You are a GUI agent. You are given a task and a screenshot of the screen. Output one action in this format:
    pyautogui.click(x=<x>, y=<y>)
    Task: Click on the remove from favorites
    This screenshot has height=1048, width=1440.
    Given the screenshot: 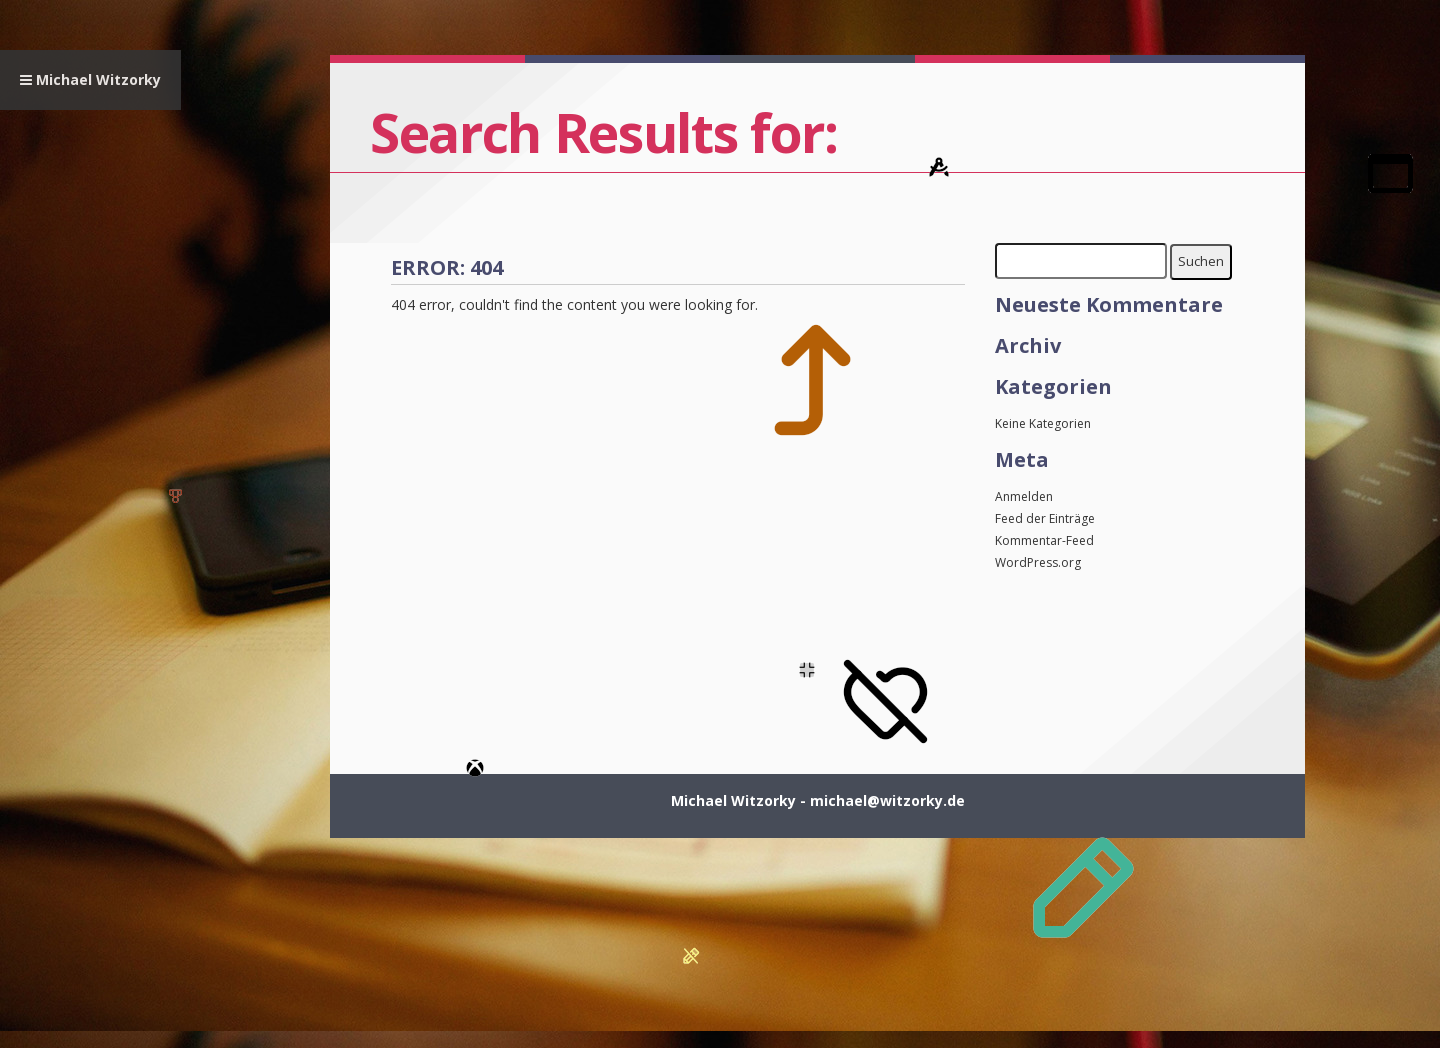 What is the action you would take?
    pyautogui.click(x=885, y=701)
    